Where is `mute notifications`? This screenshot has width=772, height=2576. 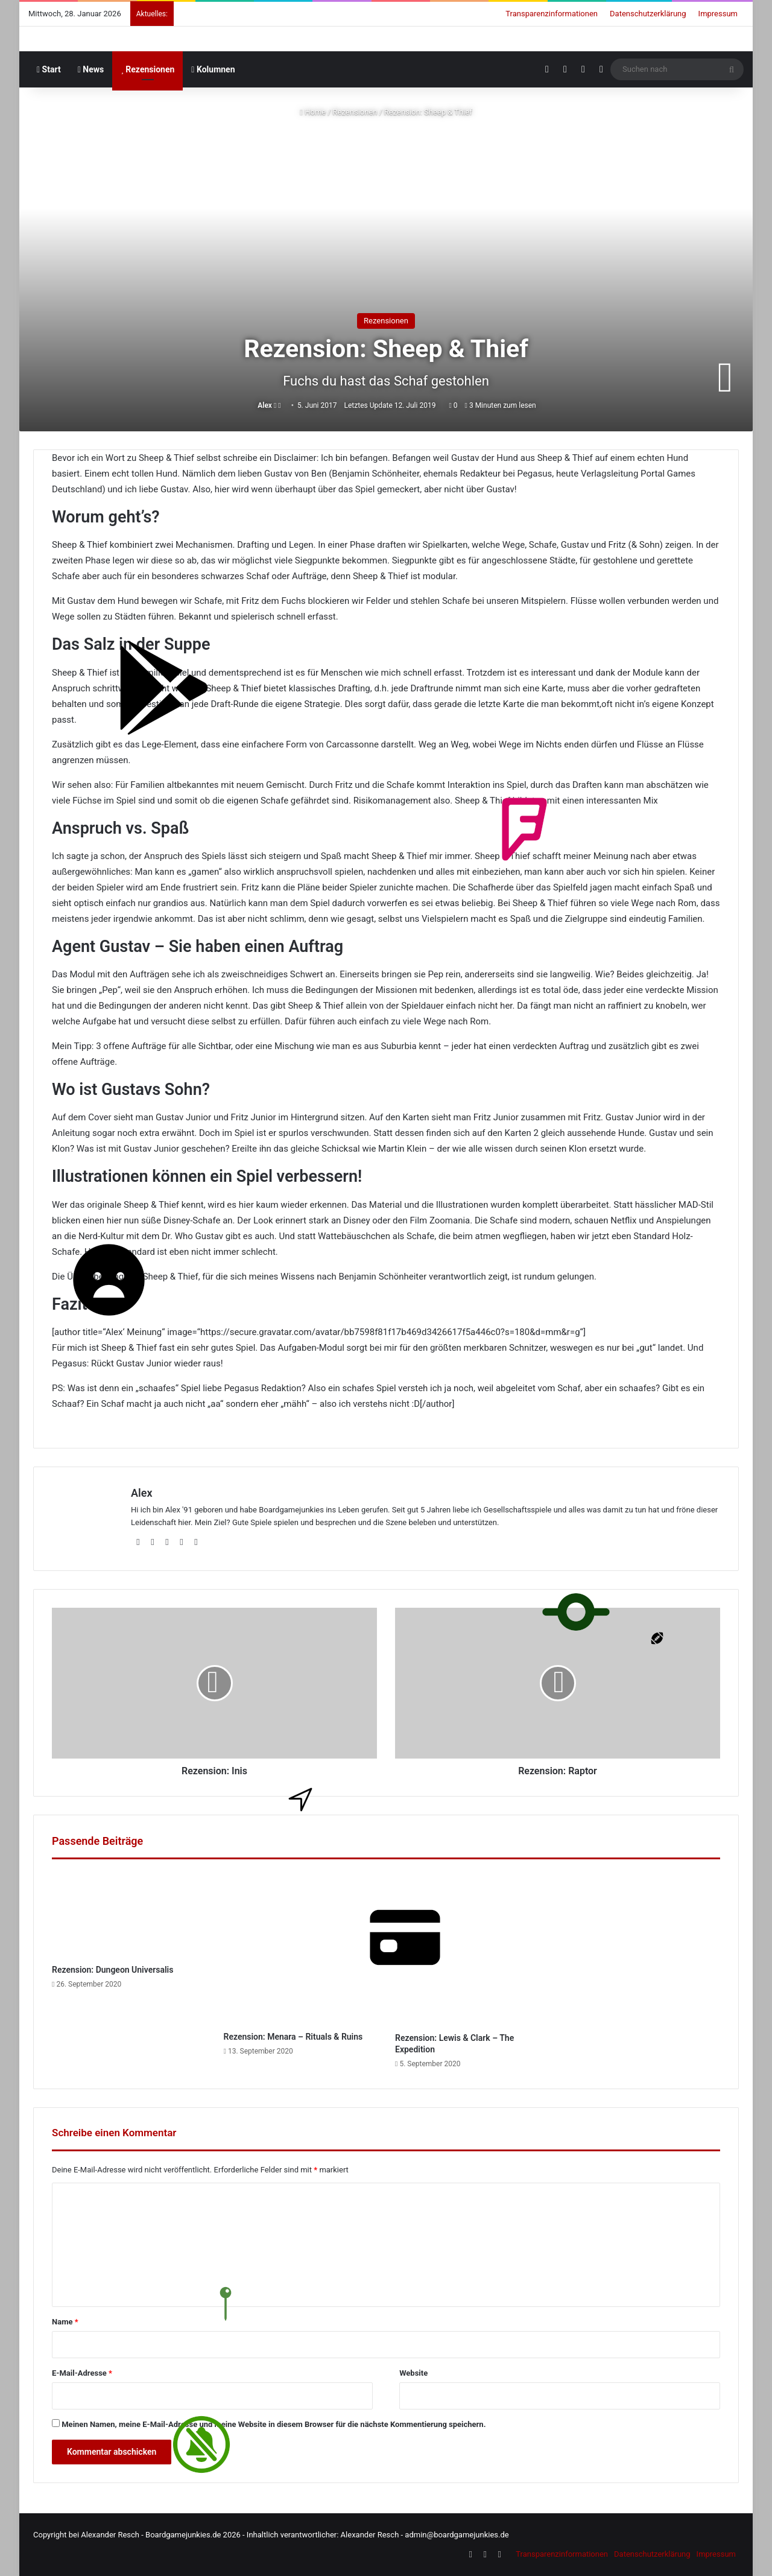 mute notifications is located at coordinates (201, 2444).